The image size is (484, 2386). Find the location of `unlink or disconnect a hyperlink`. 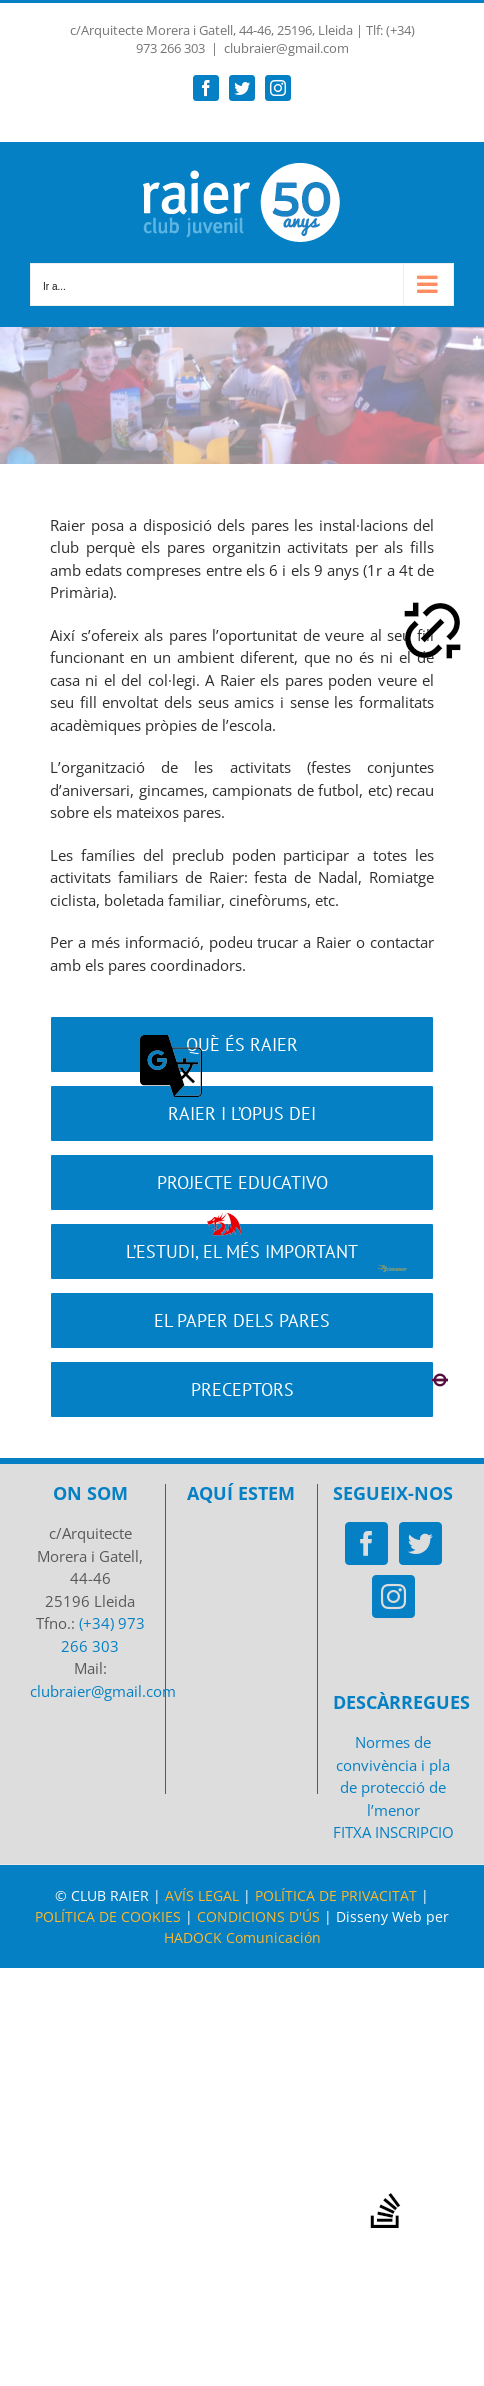

unlink or disconnect a hyperlink is located at coordinates (432, 630).